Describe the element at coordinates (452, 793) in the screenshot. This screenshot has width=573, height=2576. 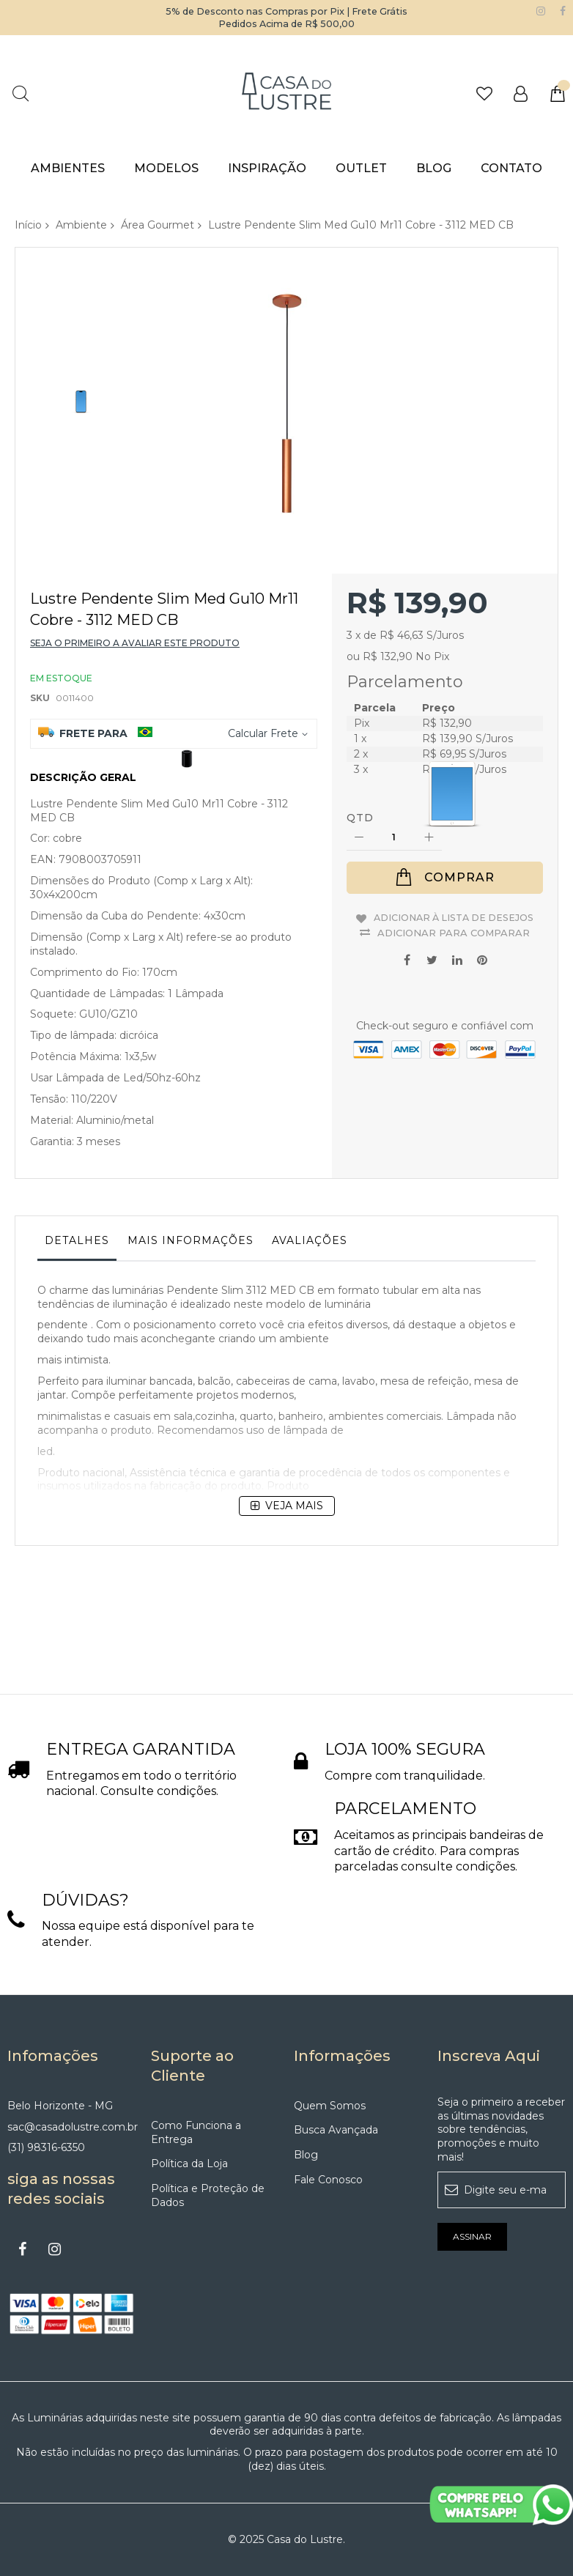
I see `connected ipad pro device` at that location.